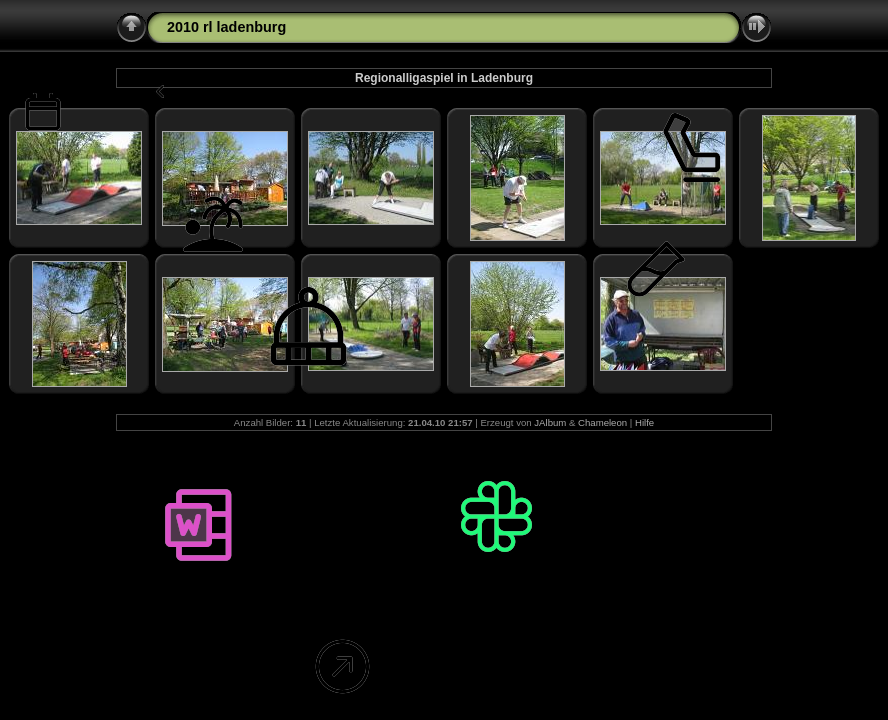 This screenshot has height=720, width=888. I want to click on view calendar or schedule, so click(43, 113).